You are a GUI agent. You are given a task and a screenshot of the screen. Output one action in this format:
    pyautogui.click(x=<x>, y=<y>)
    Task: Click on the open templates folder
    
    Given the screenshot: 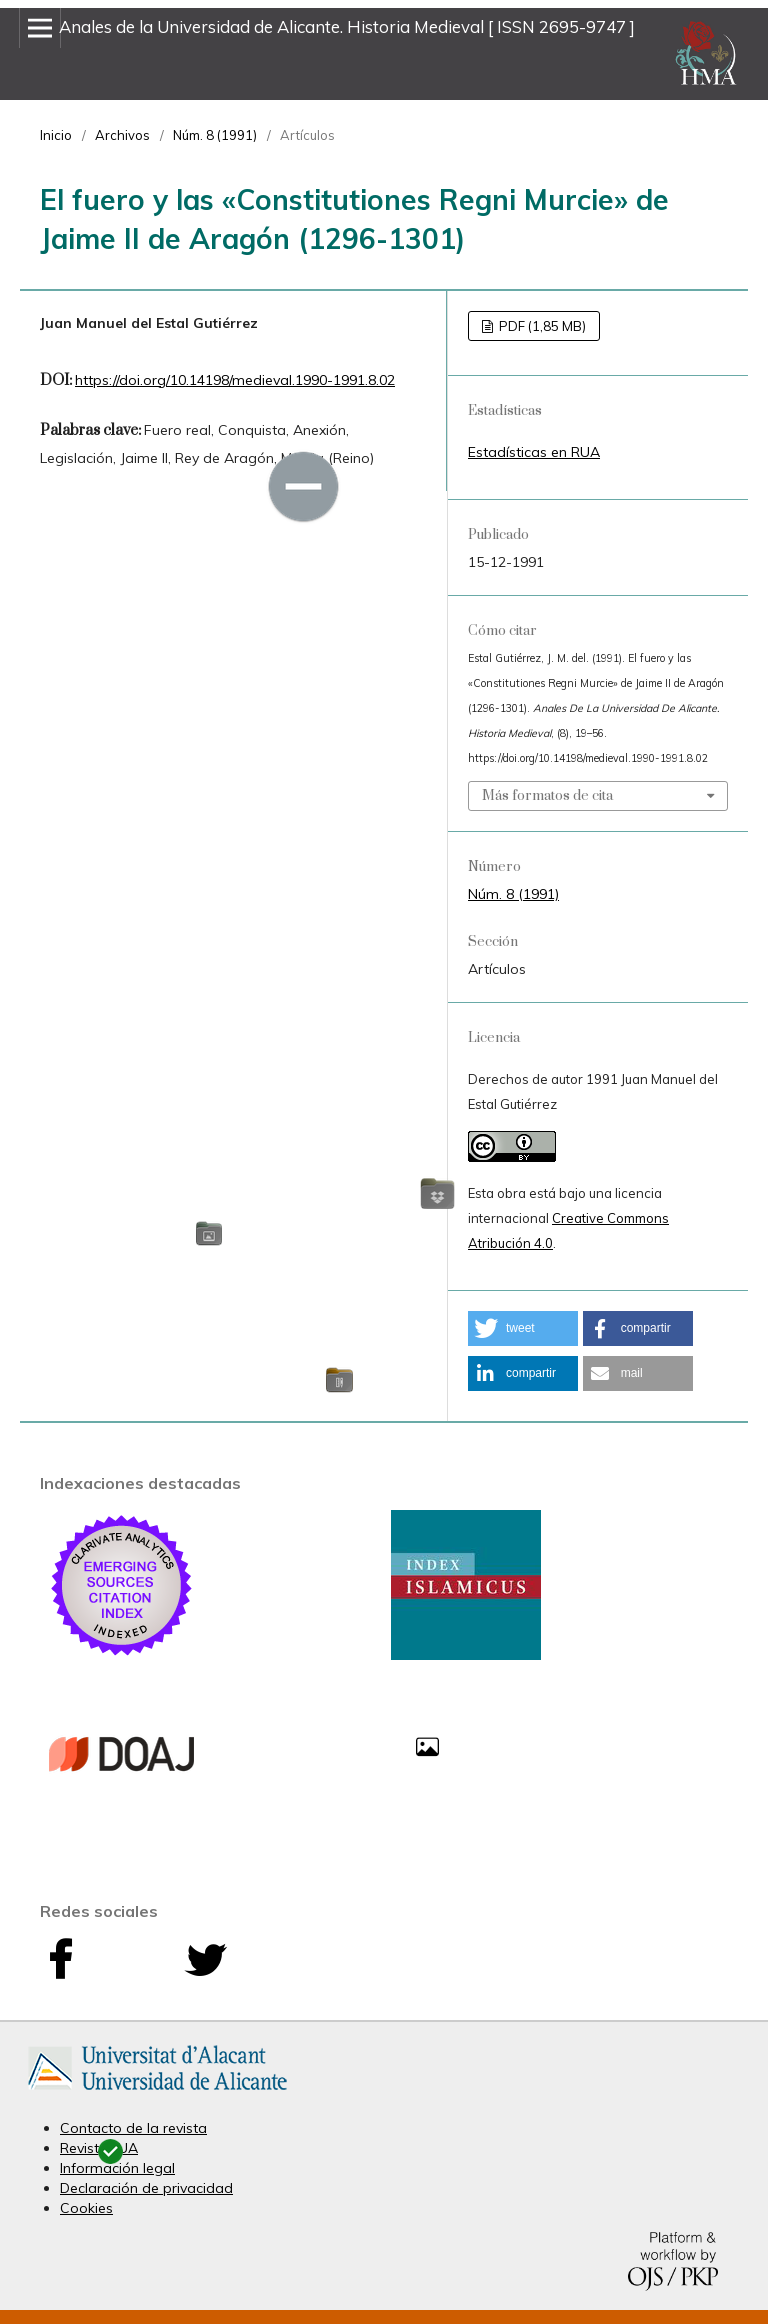 What is the action you would take?
    pyautogui.click(x=339, y=1379)
    